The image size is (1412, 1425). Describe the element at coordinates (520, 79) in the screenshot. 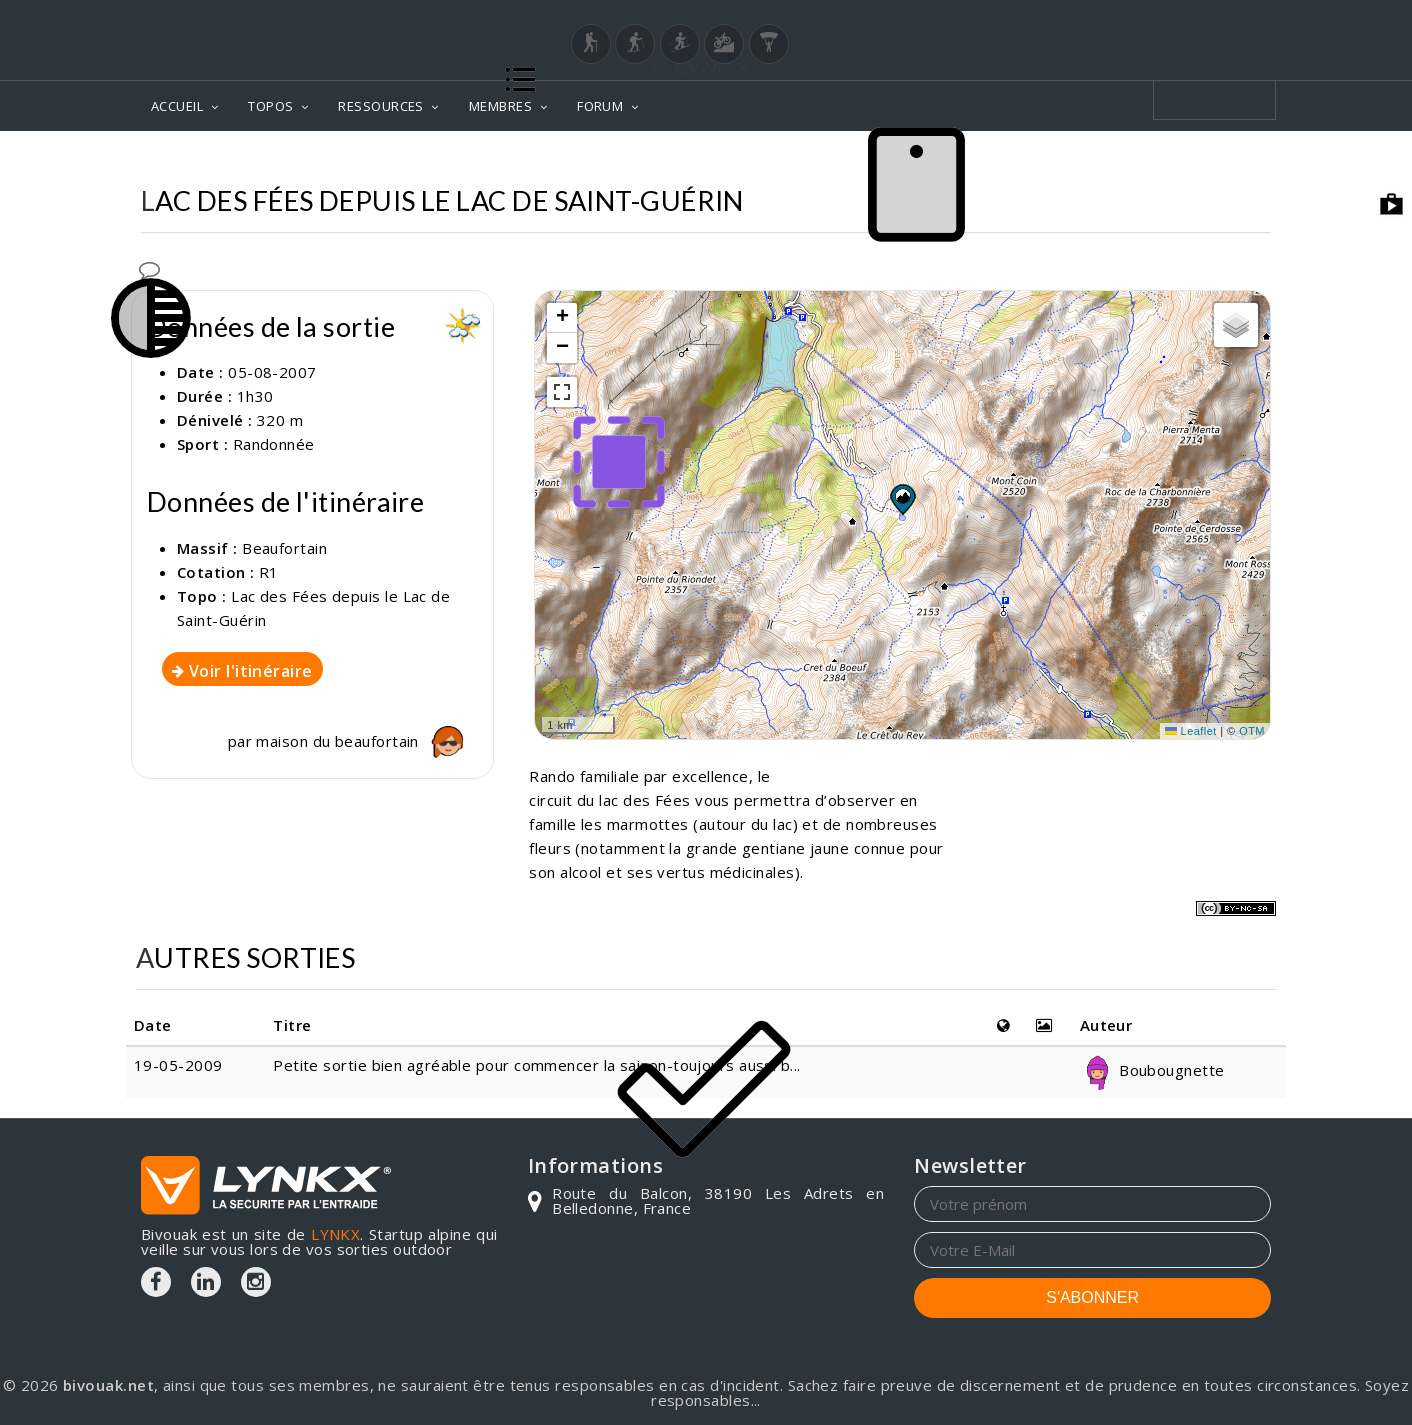

I see `view items in a bulleted list format` at that location.